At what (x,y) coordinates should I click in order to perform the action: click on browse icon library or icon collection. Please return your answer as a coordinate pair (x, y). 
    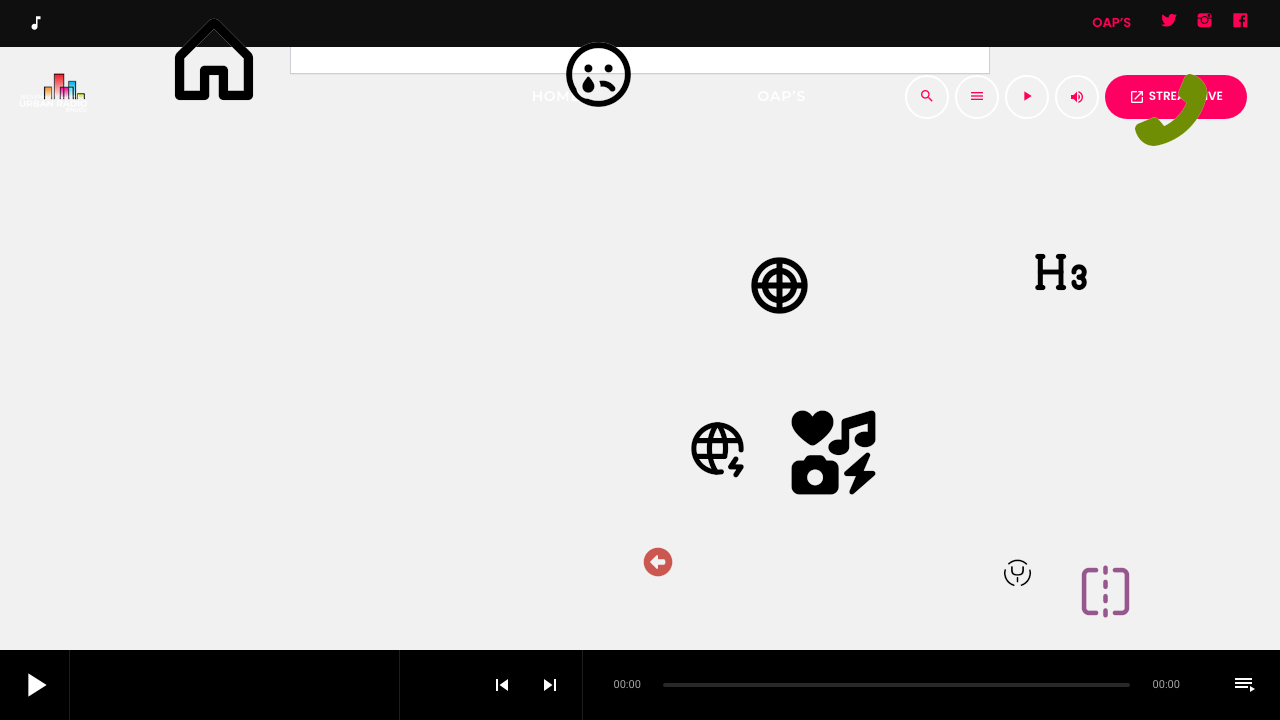
    Looking at the image, I should click on (833, 452).